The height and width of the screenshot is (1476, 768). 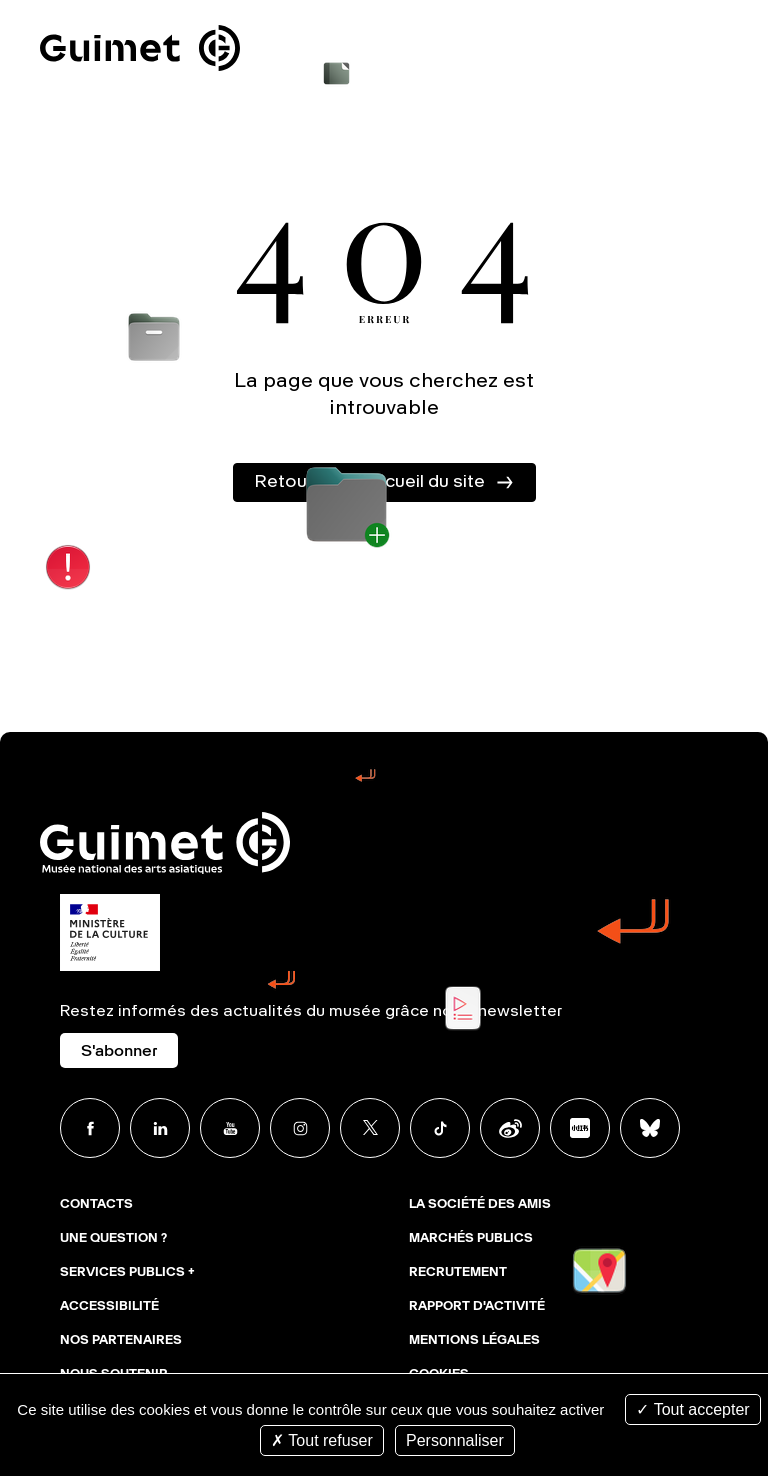 What do you see at coordinates (346, 504) in the screenshot?
I see `create a new folder` at bounding box center [346, 504].